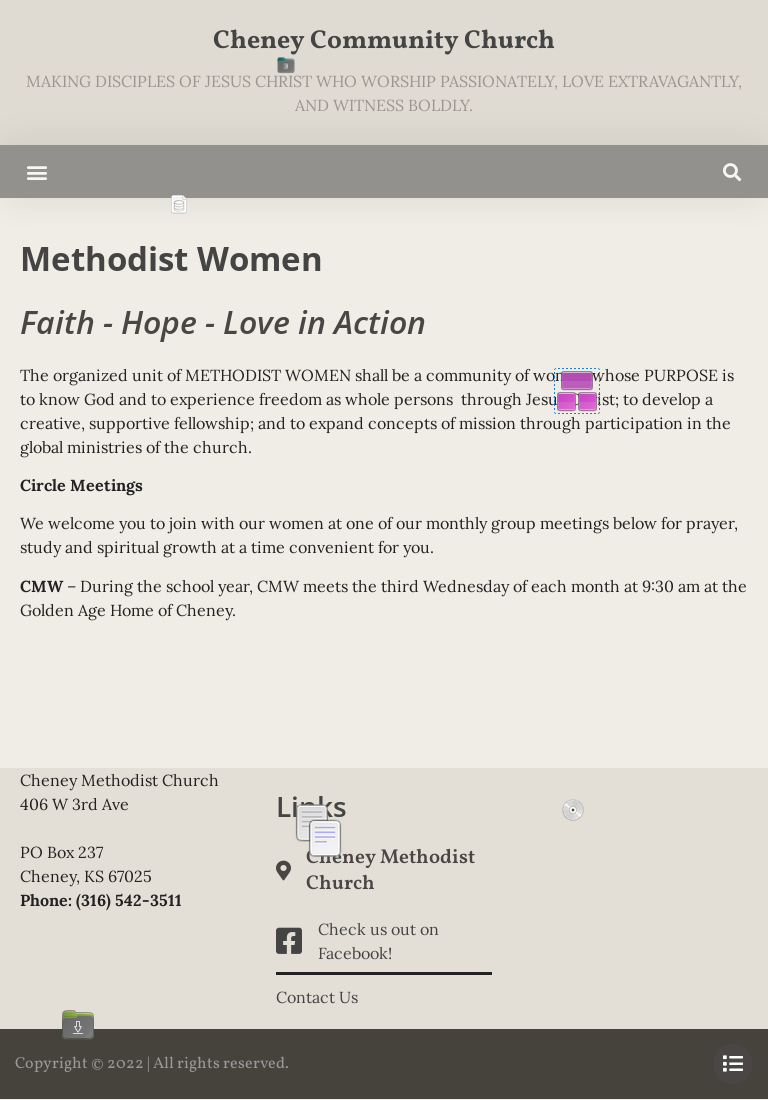 The image size is (768, 1100). Describe the element at coordinates (179, 204) in the screenshot. I see `sqlite3 database file` at that location.